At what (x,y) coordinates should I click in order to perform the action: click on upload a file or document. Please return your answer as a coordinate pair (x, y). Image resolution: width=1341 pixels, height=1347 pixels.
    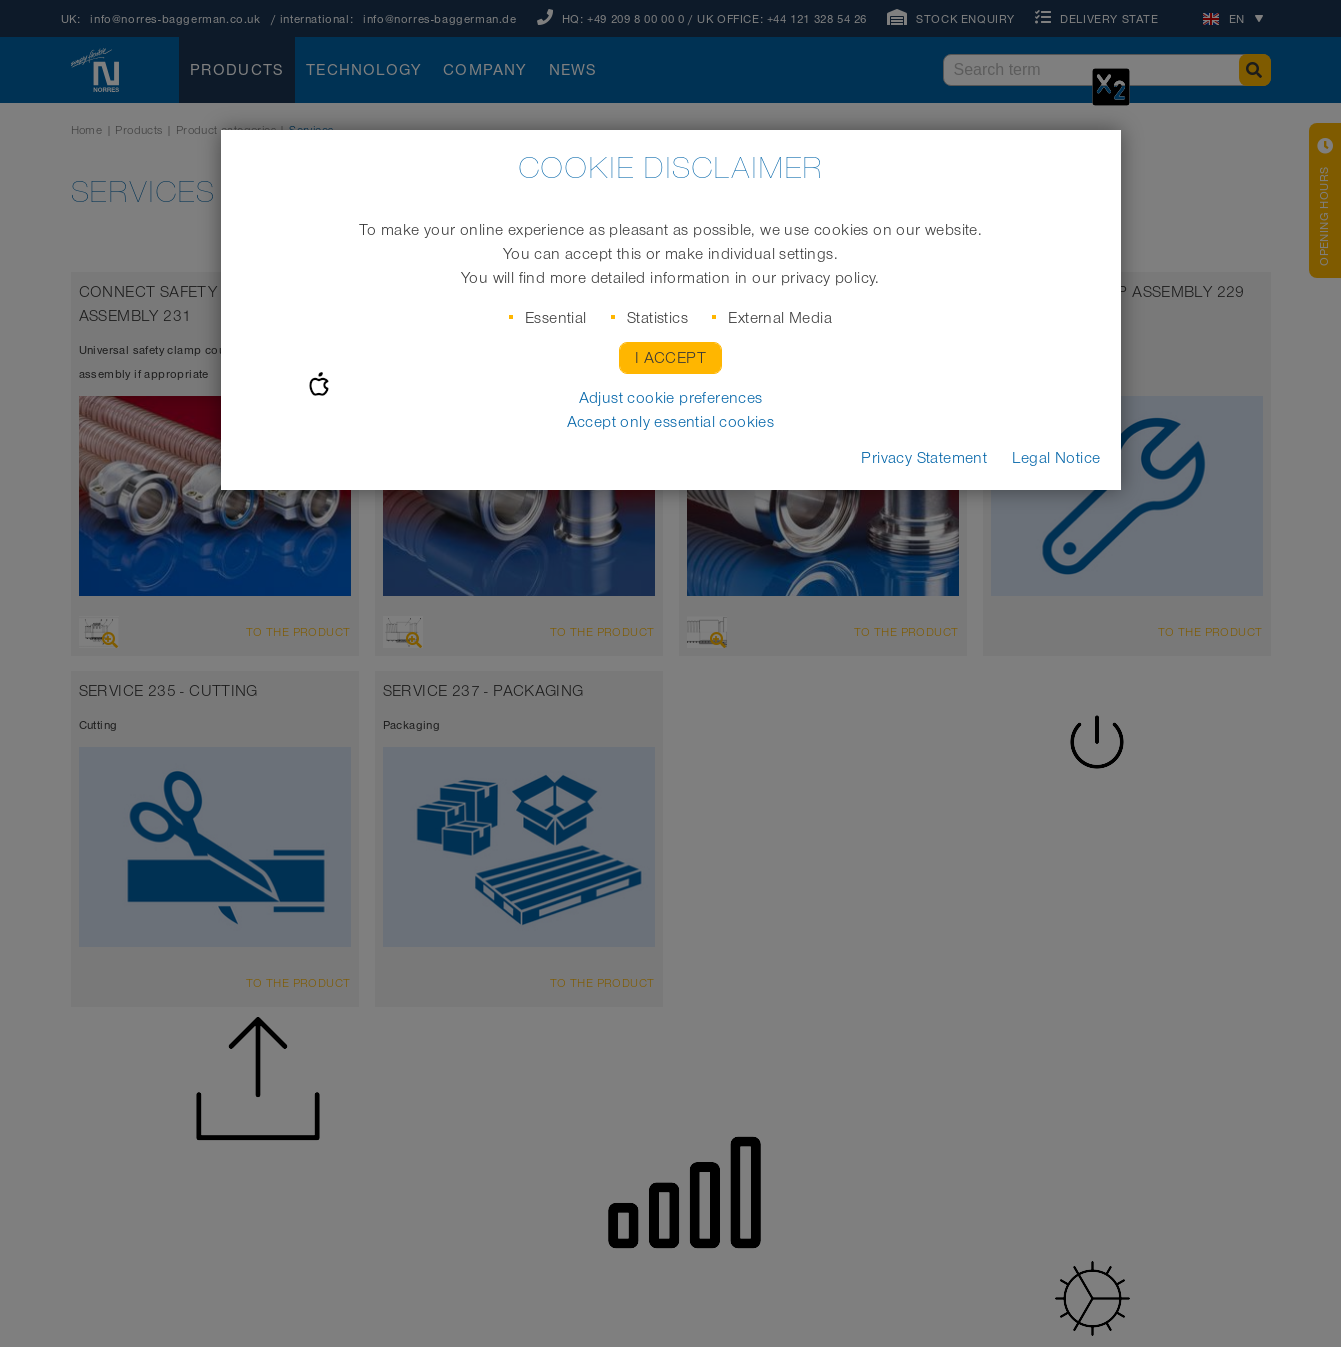
    Looking at the image, I should click on (258, 1084).